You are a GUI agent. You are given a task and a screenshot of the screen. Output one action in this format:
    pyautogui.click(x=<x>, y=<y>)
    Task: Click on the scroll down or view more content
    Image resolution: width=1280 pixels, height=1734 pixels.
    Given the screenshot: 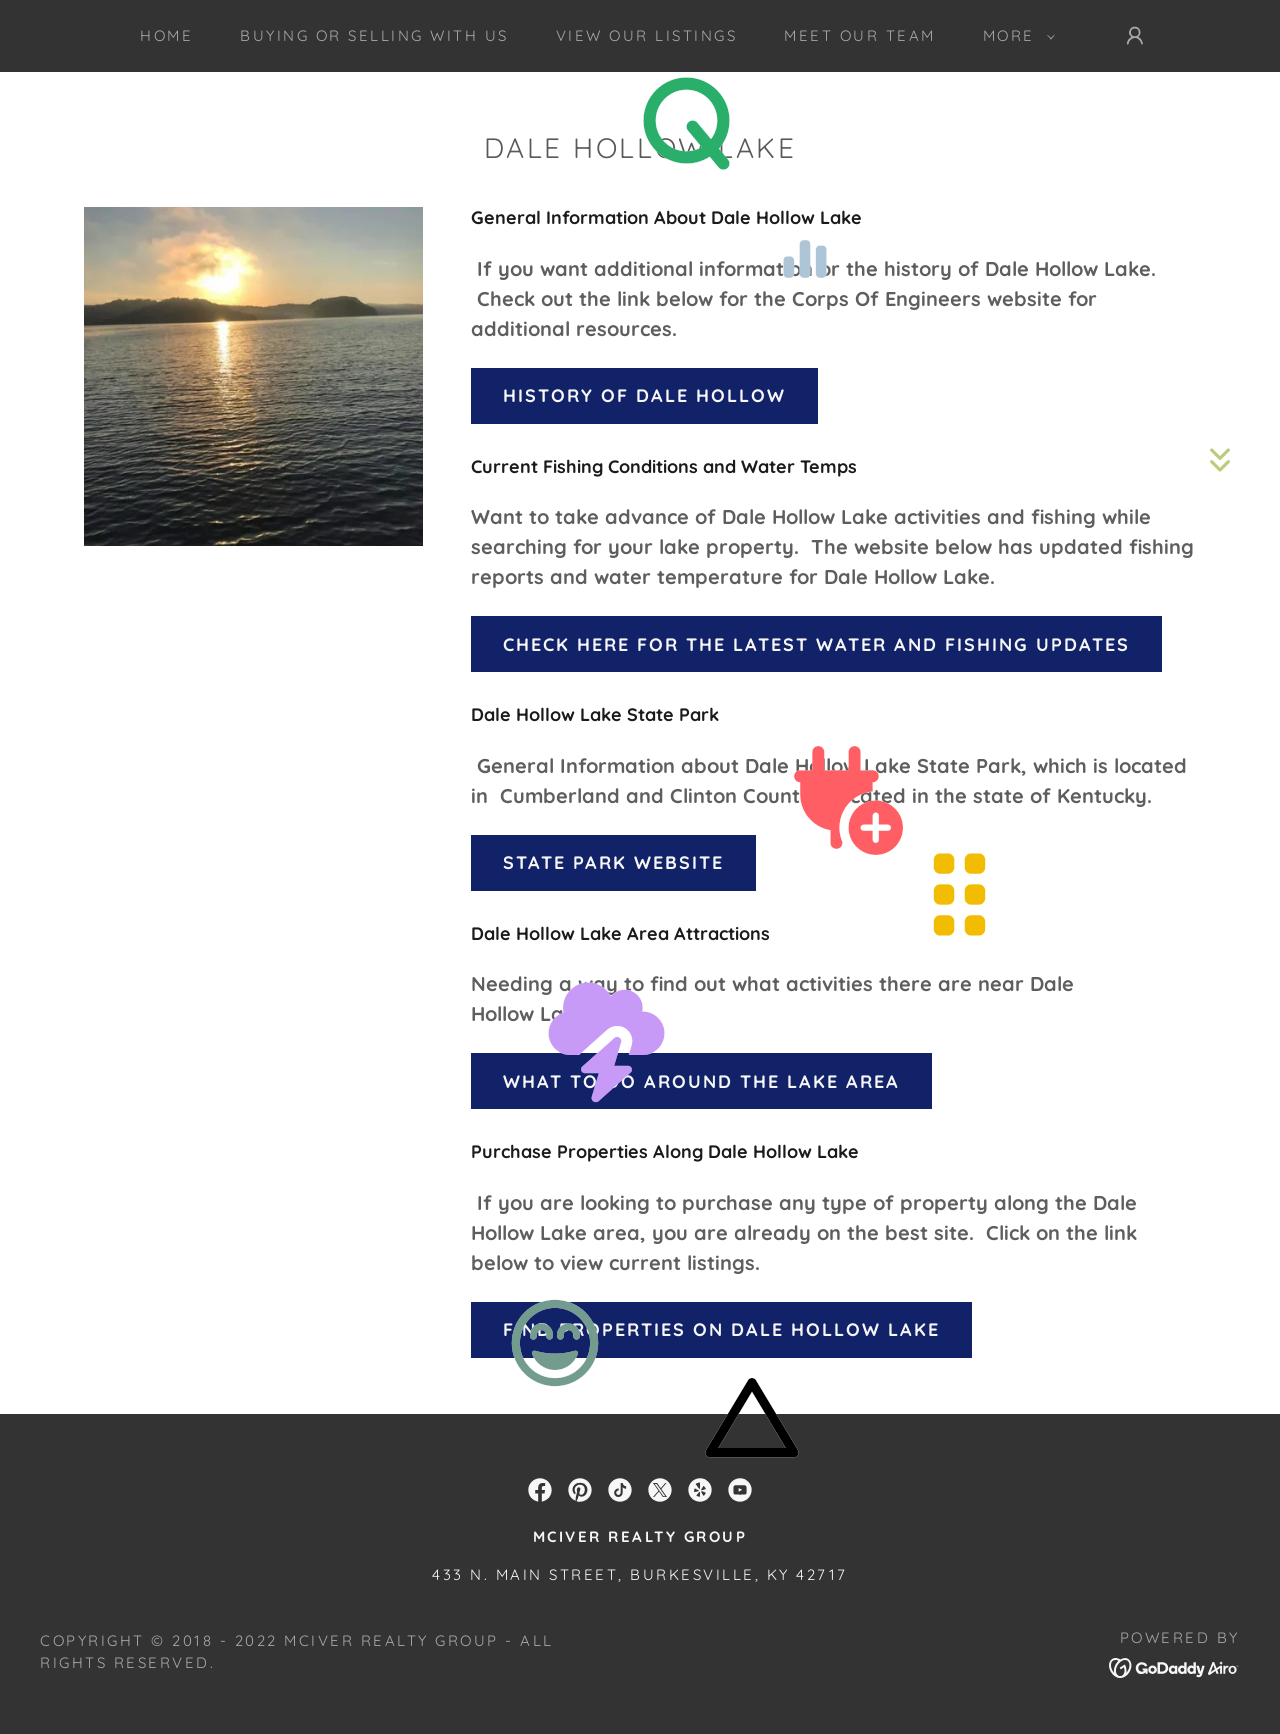 What is the action you would take?
    pyautogui.click(x=1220, y=460)
    